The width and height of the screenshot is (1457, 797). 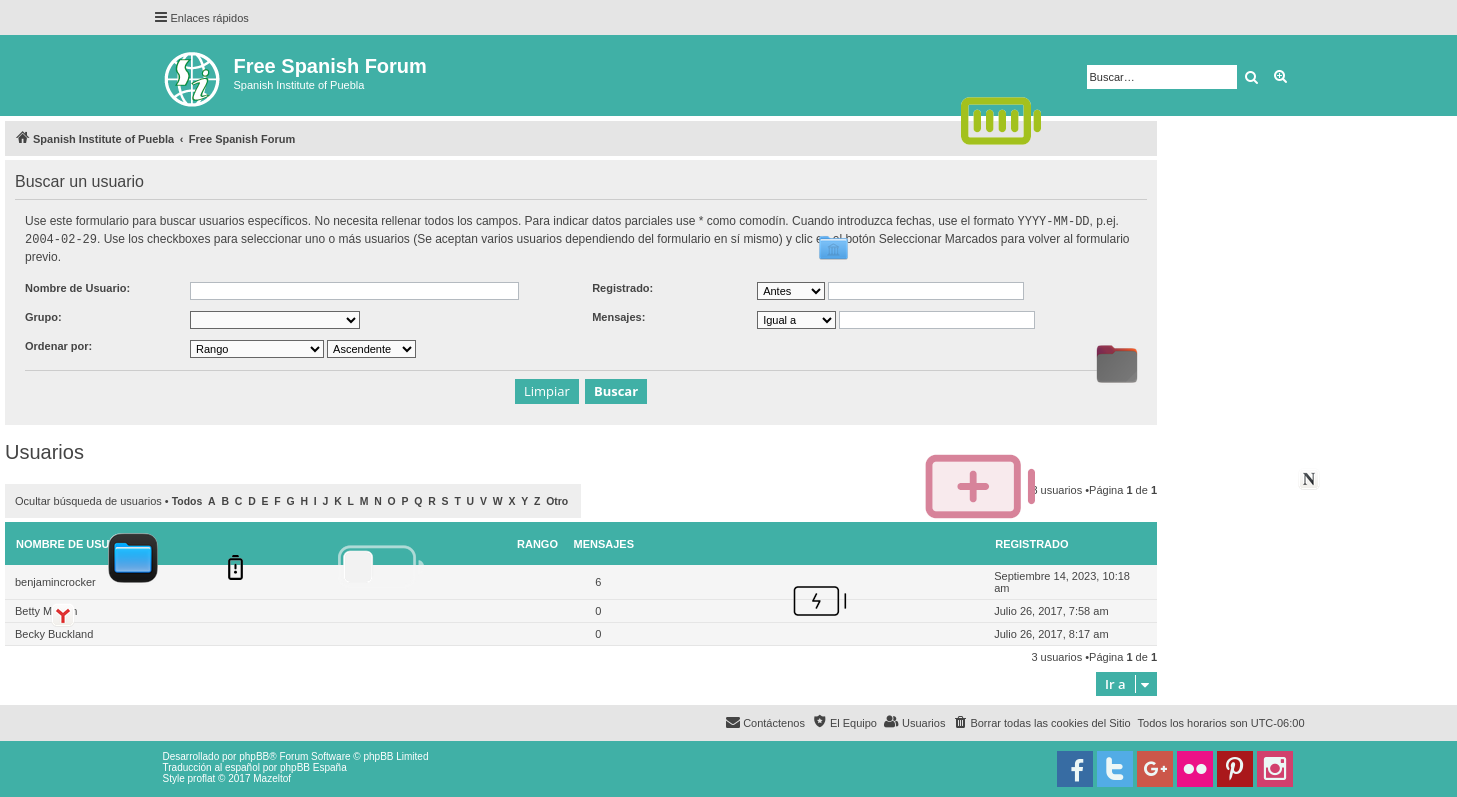 I want to click on indicates low battery warning, so click(x=235, y=567).